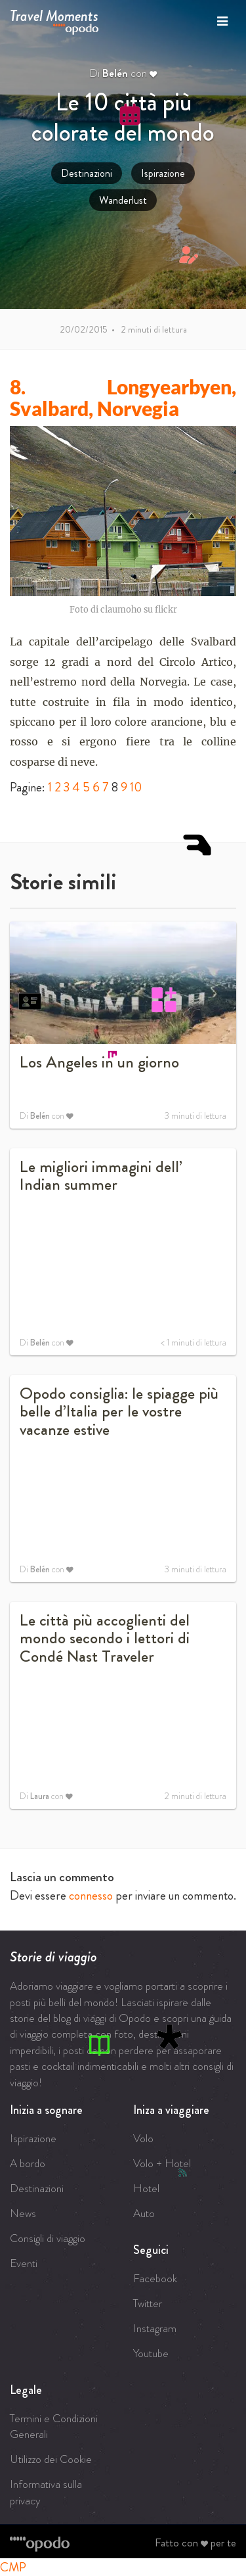  Describe the element at coordinates (182, 2172) in the screenshot. I see `subscribe to RSS feed` at that location.